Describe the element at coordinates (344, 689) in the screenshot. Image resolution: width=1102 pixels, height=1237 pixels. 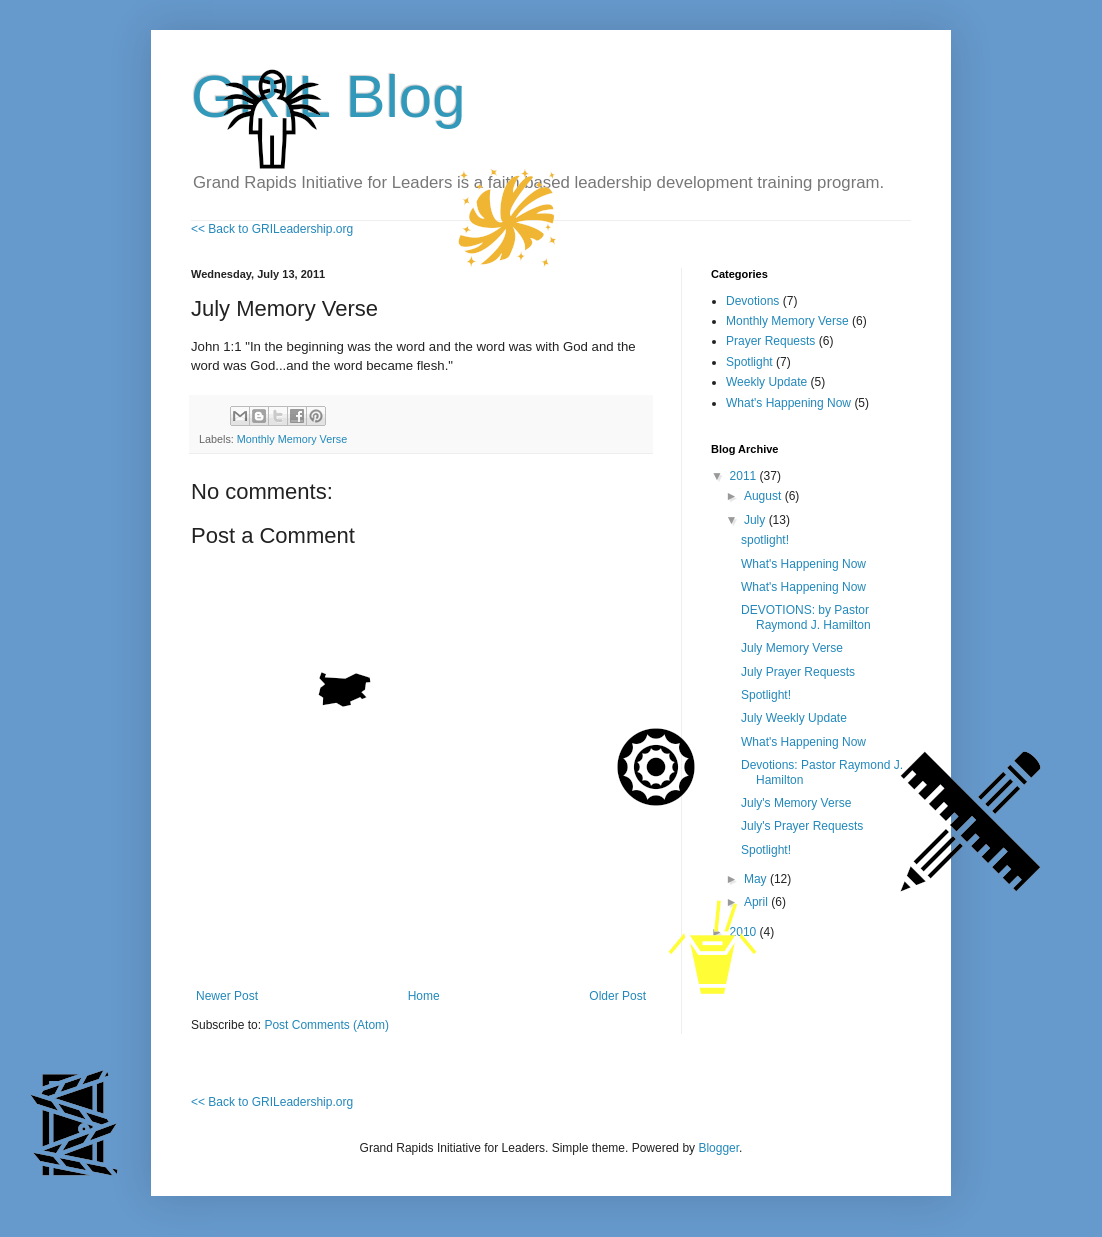
I see `select bulgaria as your country or region` at that location.